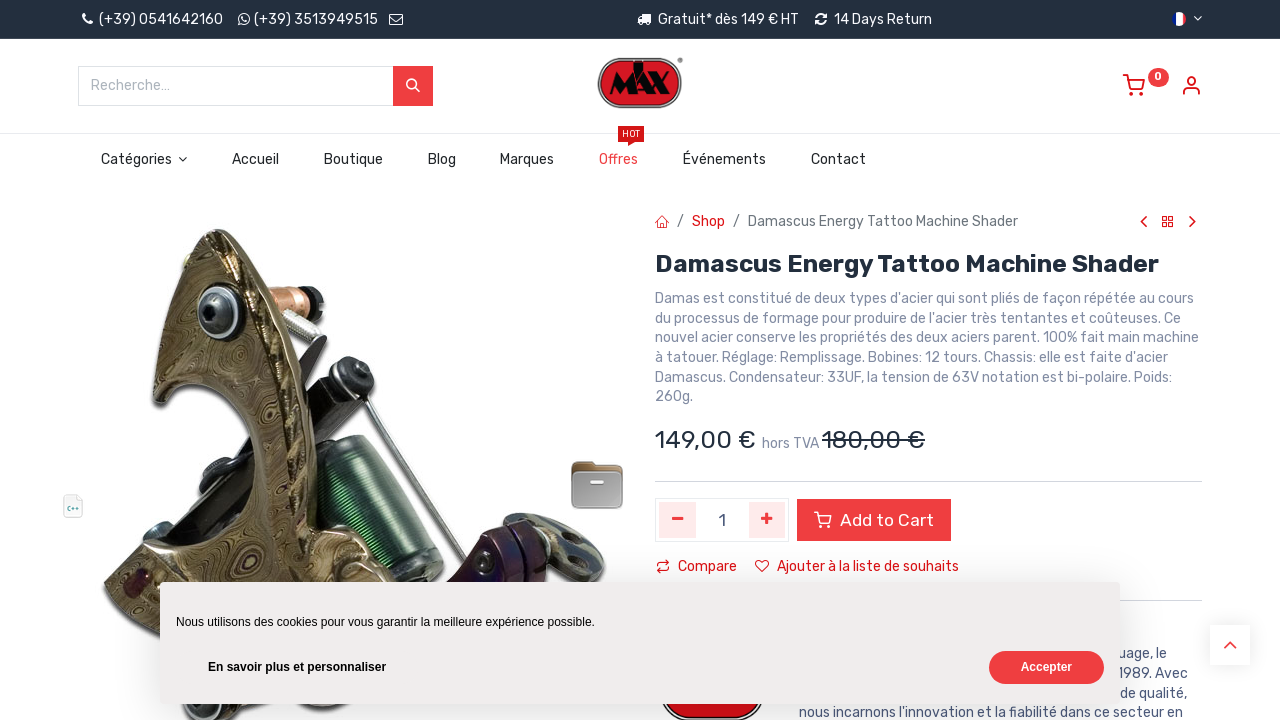 This screenshot has height=720, width=1280. I want to click on a C++ source code file, so click(73, 506).